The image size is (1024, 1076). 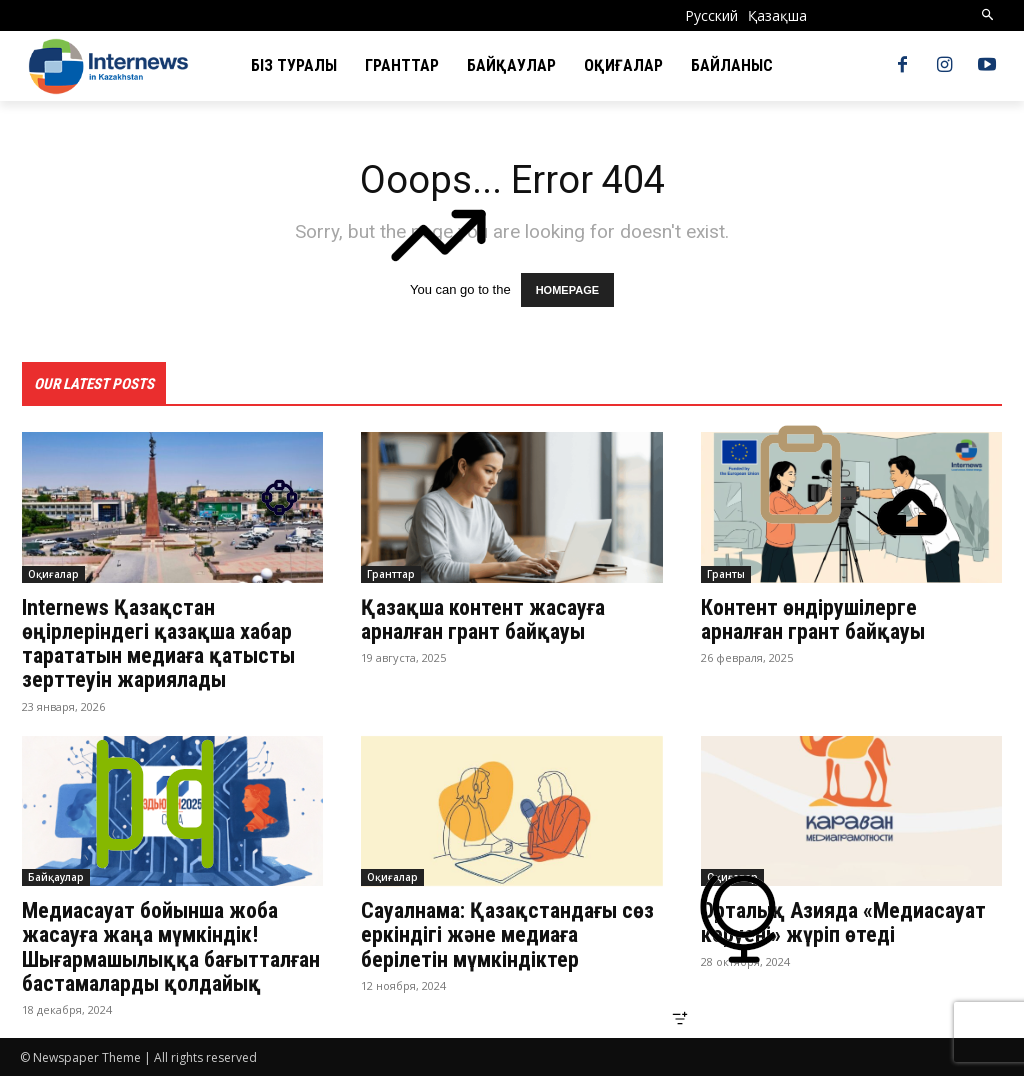 I want to click on view trending or popular content, so click(x=438, y=235).